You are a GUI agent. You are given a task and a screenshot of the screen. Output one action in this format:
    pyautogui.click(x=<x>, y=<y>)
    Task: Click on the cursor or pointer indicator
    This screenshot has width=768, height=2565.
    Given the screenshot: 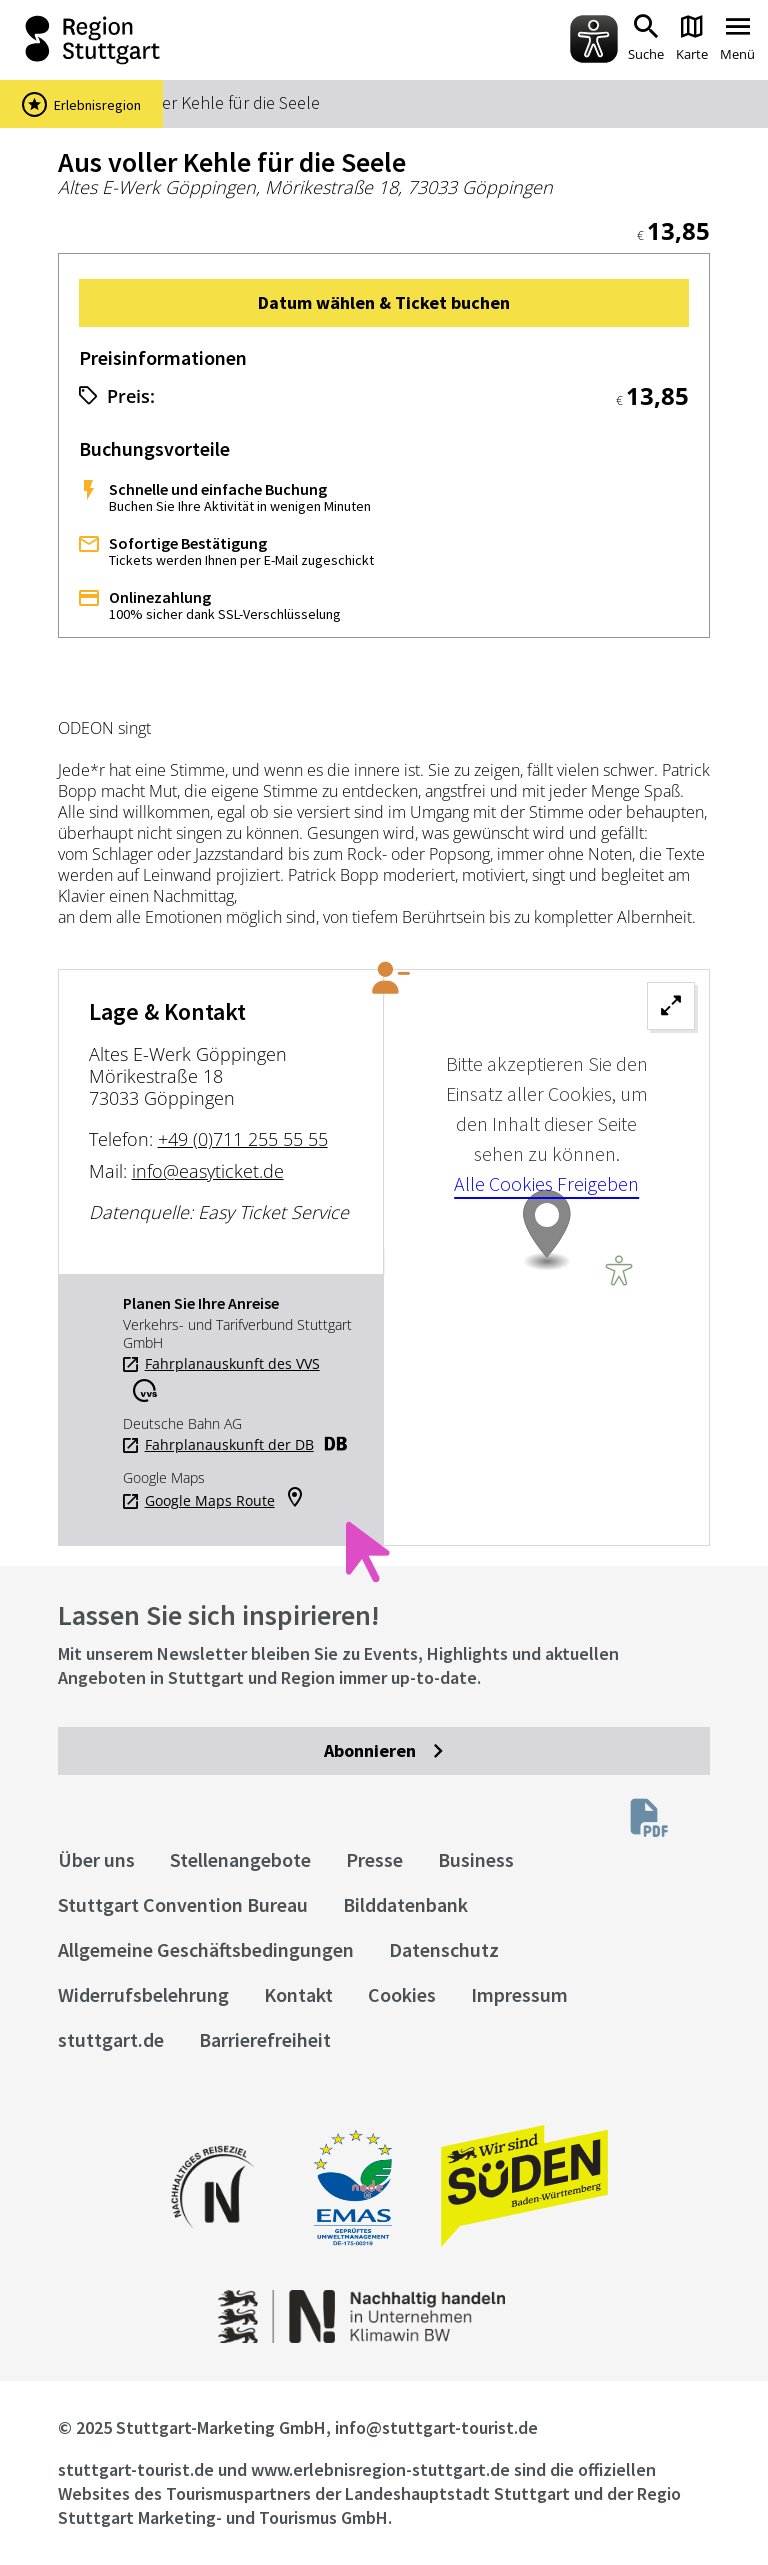 What is the action you would take?
    pyautogui.click(x=365, y=1552)
    